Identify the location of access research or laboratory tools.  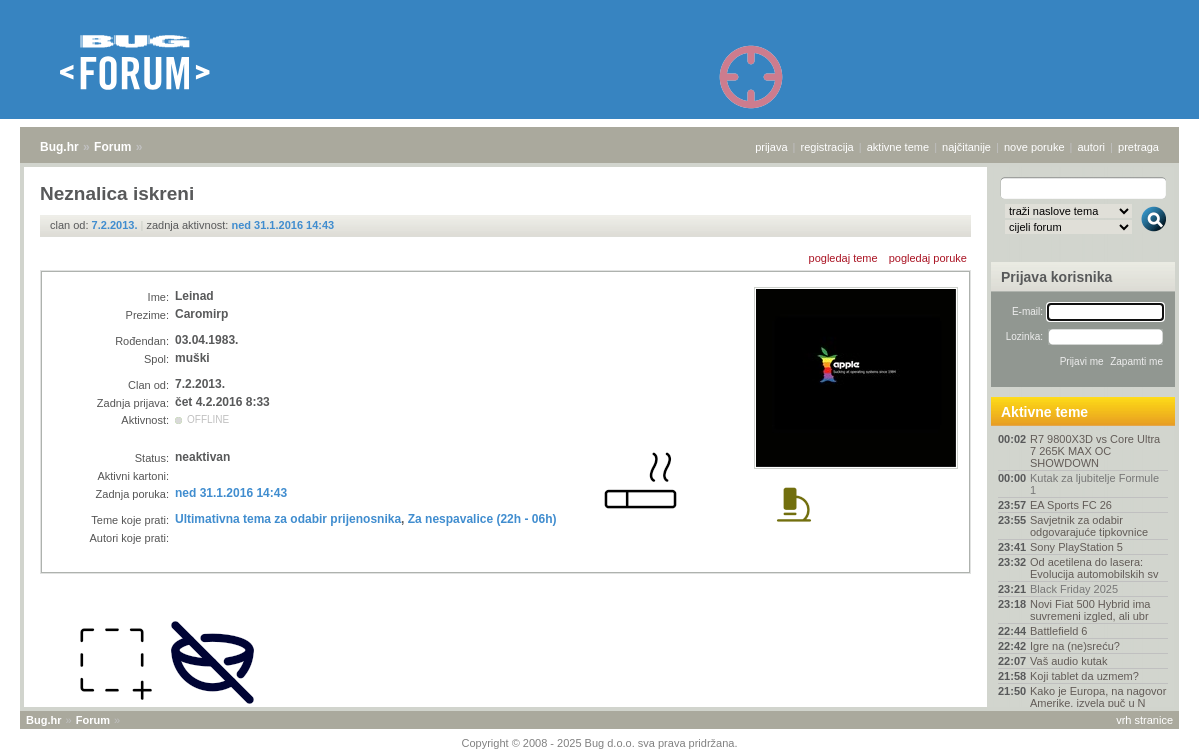
(794, 506).